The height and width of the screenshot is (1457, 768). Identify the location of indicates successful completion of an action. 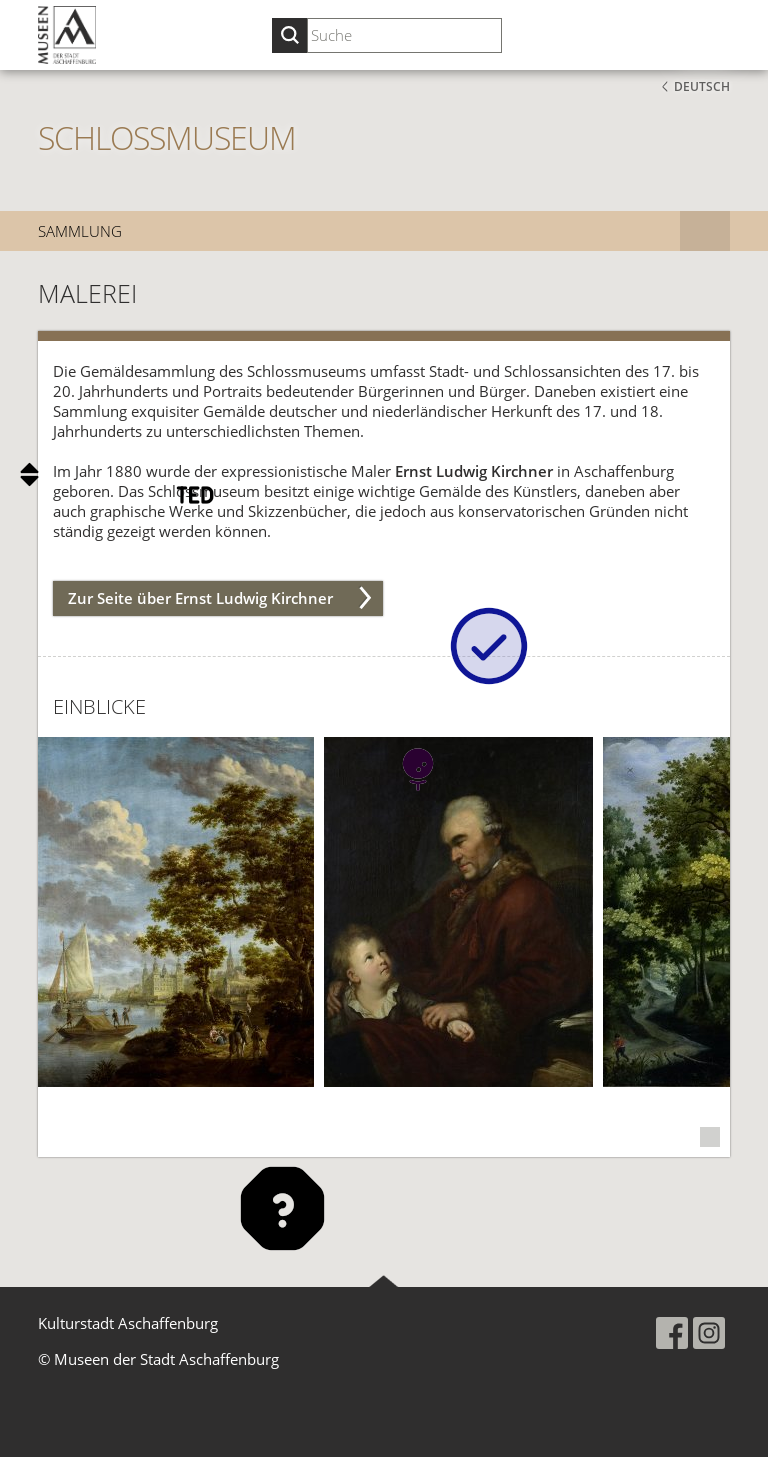
(489, 646).